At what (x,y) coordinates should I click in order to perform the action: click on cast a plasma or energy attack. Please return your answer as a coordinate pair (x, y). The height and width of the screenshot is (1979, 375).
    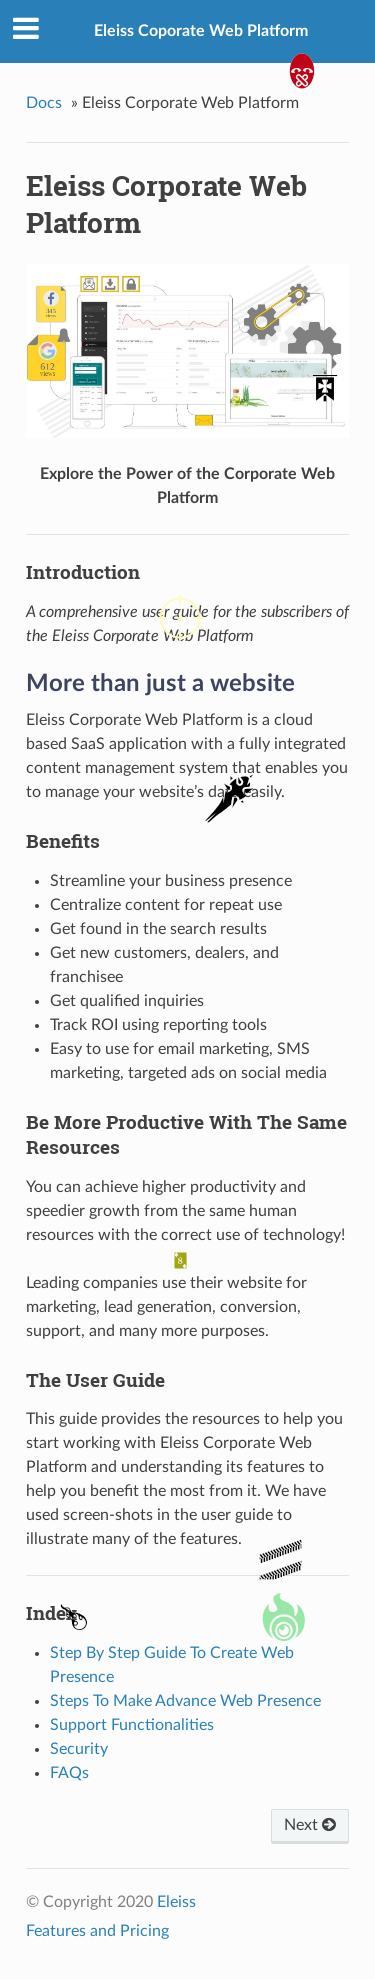
    Looking at the image, I should click on (74, 1617).